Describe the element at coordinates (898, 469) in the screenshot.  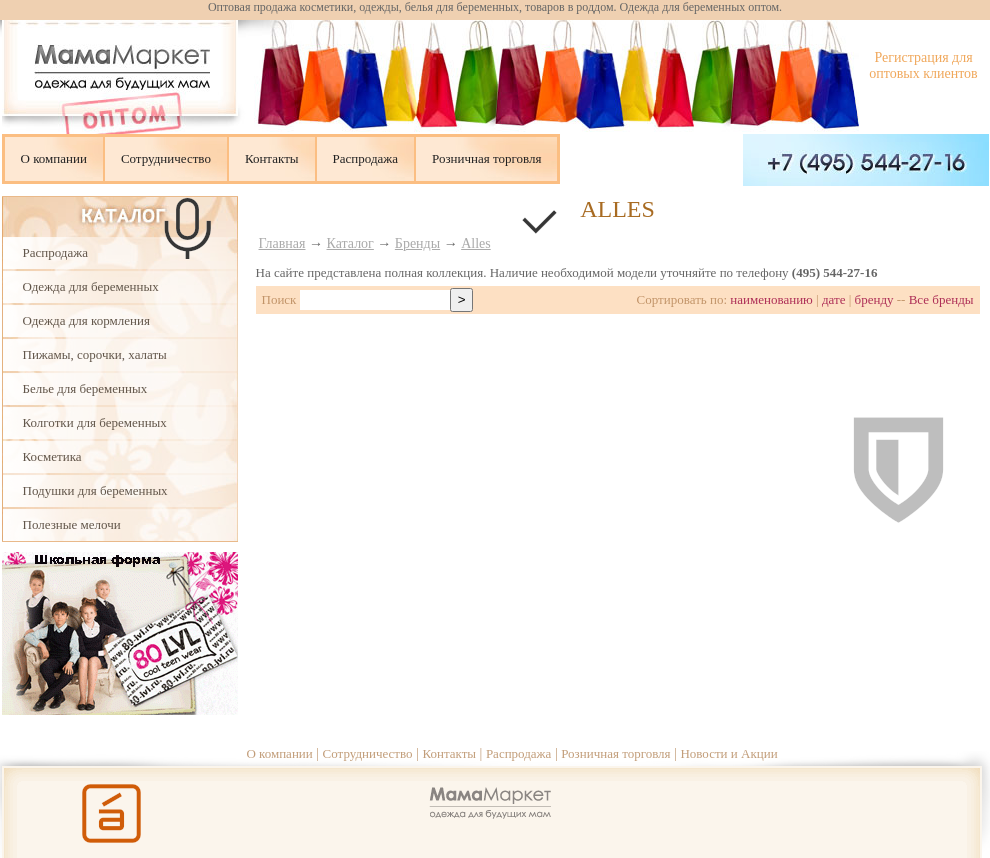
I see `indicates medium security level` at that location.